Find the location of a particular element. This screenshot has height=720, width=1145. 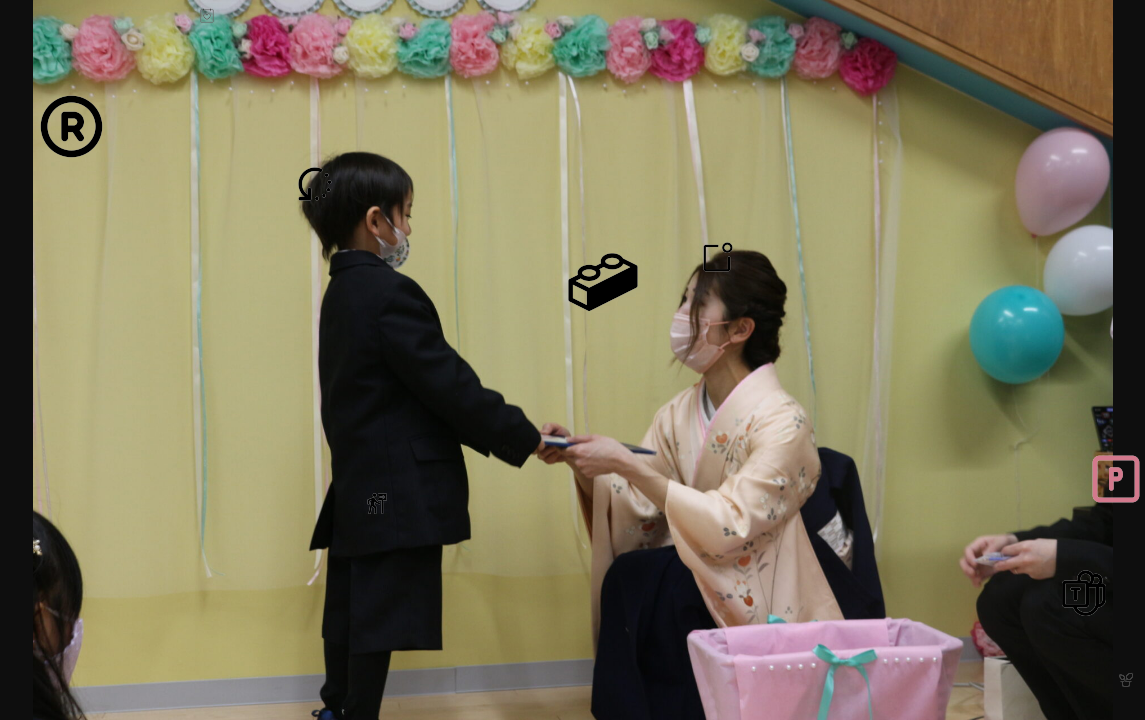

indicates new notification or alert is located at coordinates (717, 257).